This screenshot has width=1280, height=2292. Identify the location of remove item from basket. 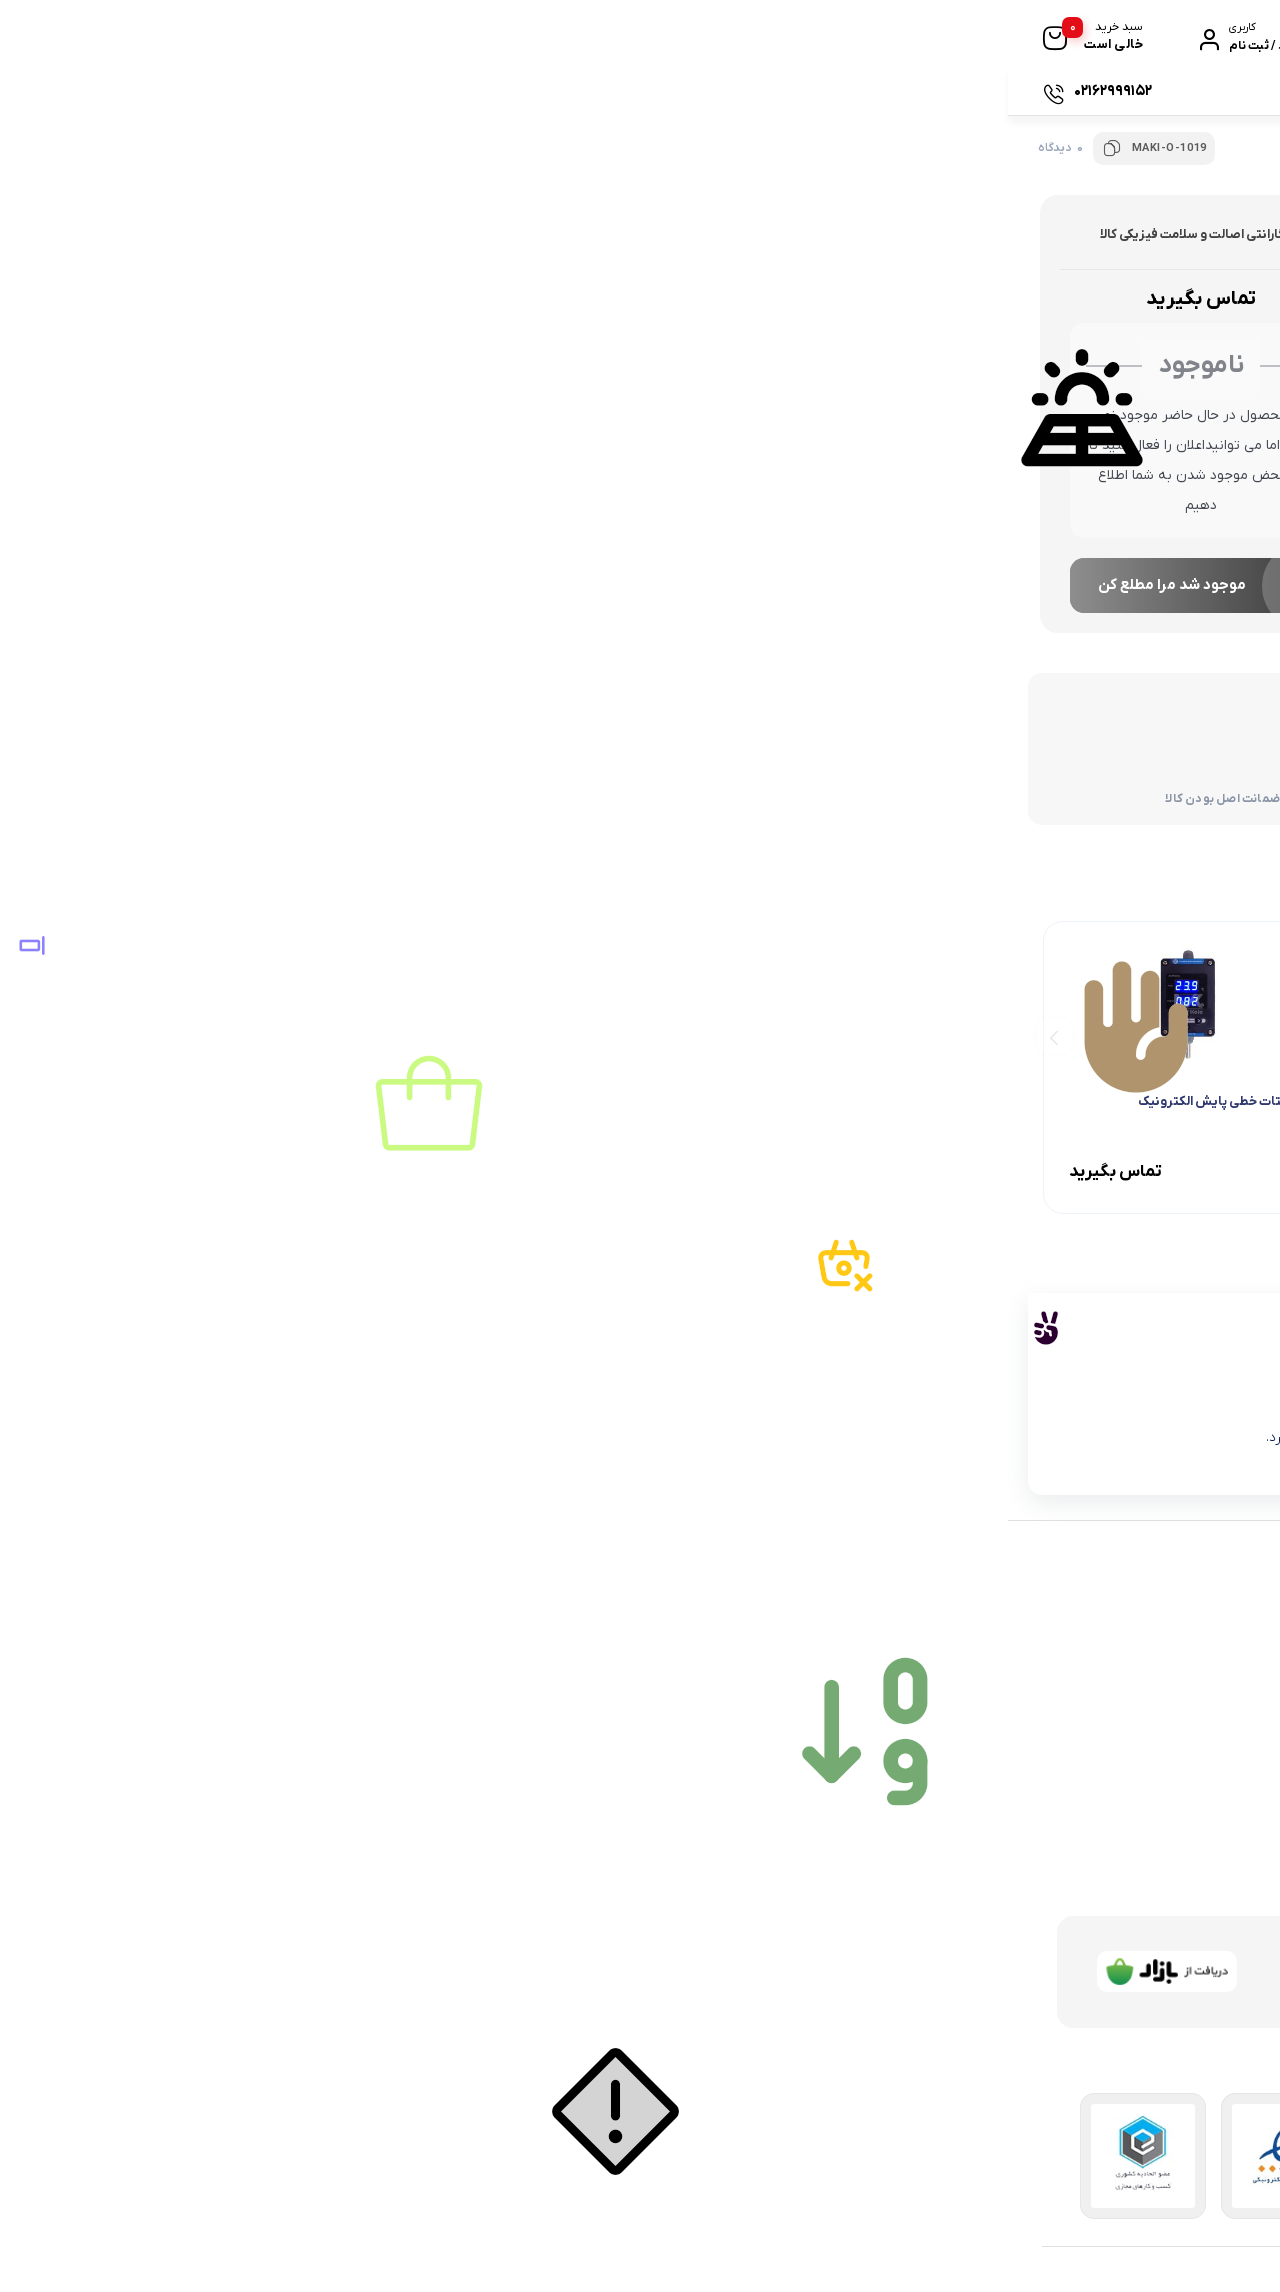
(844, 1263).